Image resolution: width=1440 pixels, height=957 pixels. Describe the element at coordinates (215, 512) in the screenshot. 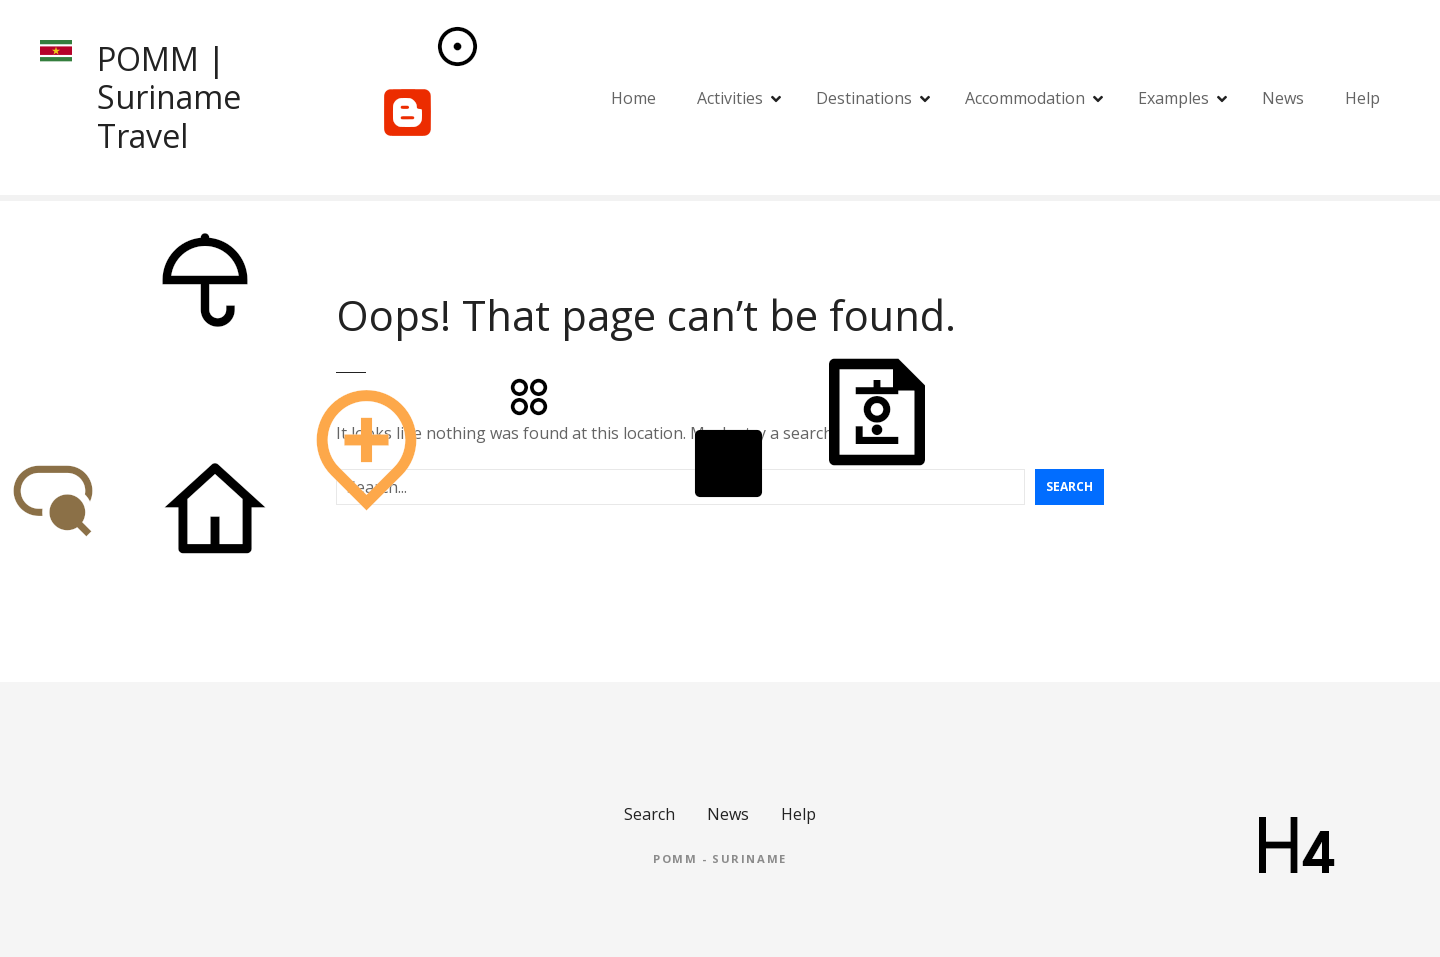

I see `navigate to home screen` at that location.